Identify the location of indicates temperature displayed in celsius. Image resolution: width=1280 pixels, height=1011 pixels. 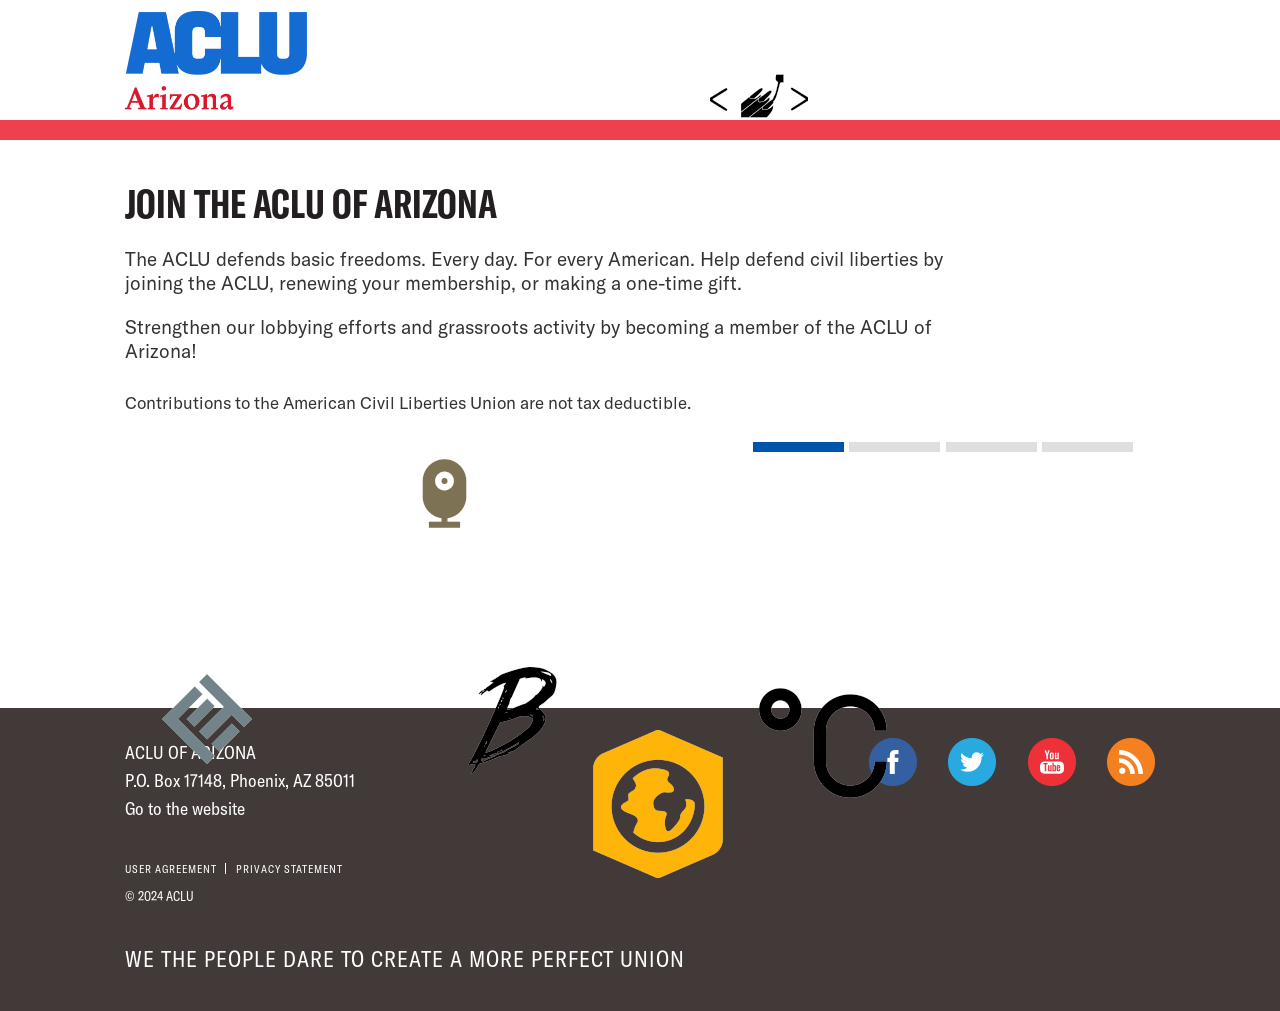
(826, 743).